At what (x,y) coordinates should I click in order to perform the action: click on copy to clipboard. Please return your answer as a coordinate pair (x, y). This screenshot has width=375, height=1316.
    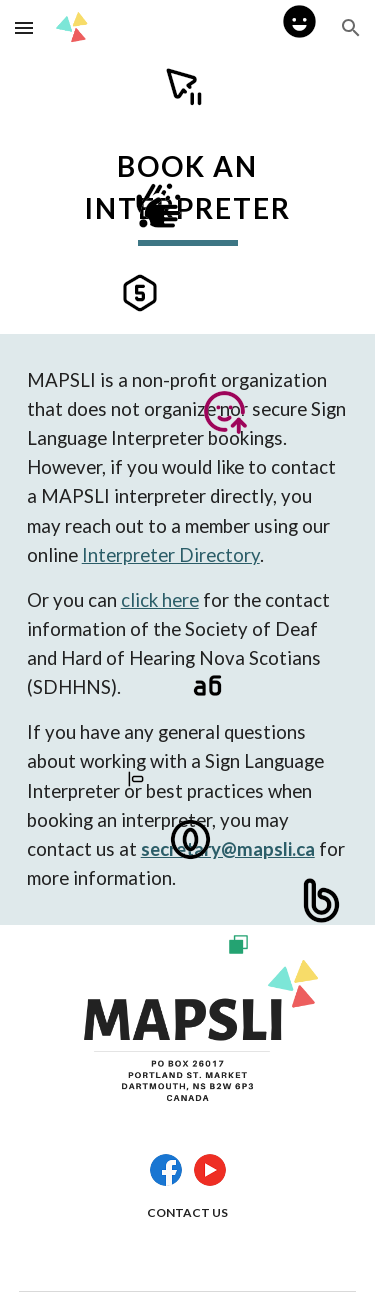
    Looking at the image, I should click on (238, 944).